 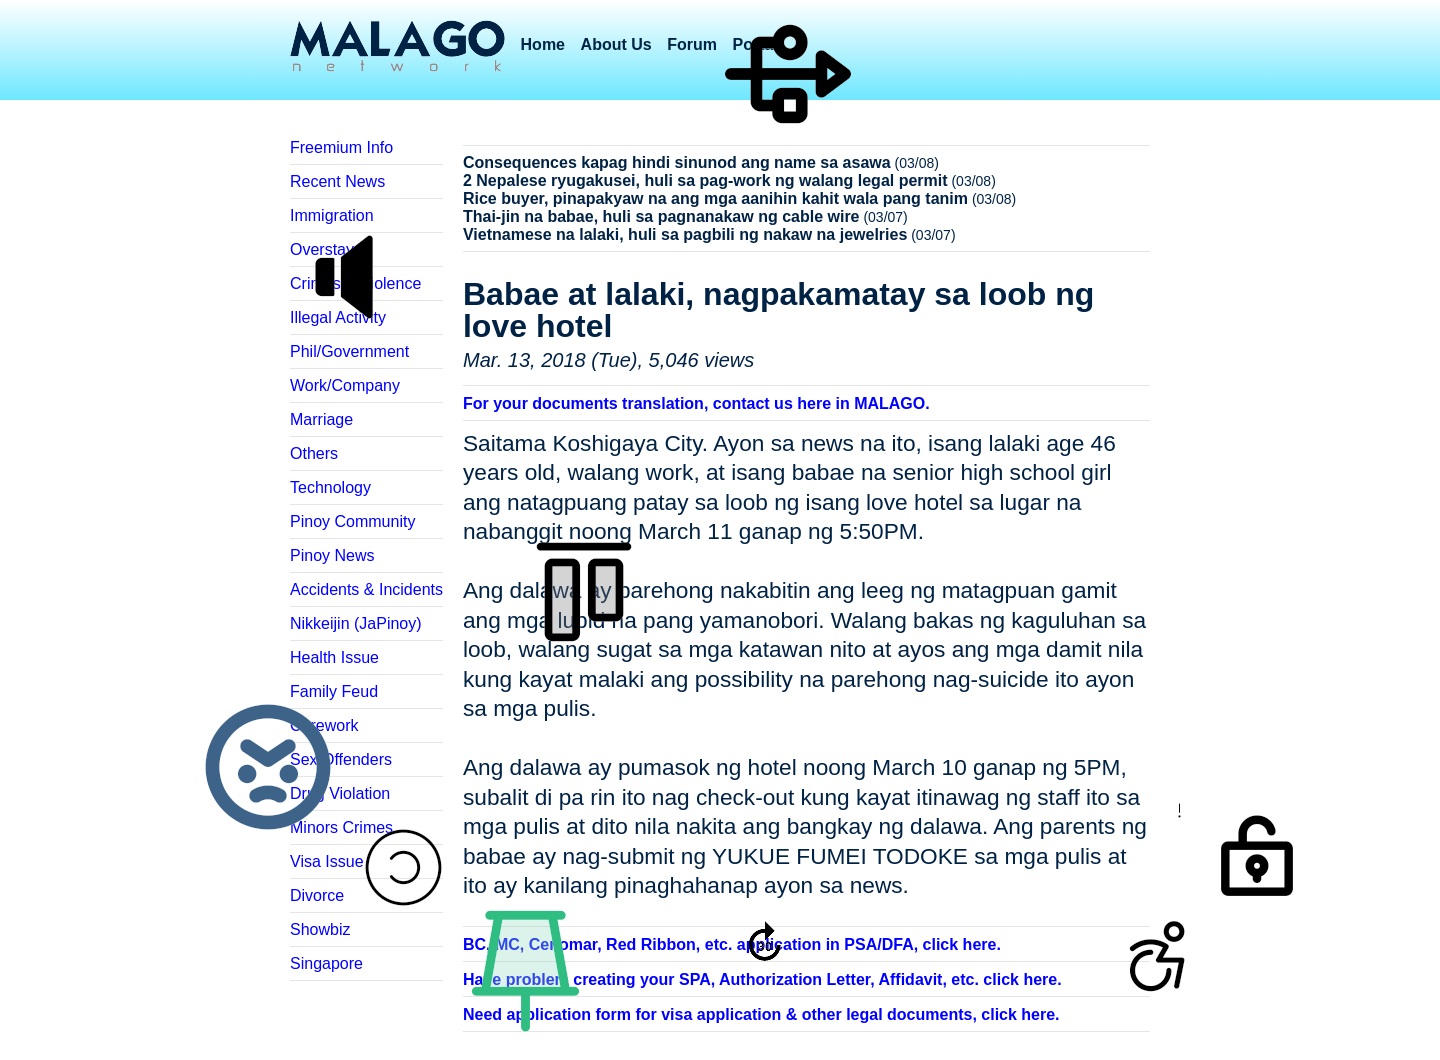 What do you see at coordinates (525, 964) in the screenshot?
I see `pin an item to keep it visible` at bounding box center [525, 964].